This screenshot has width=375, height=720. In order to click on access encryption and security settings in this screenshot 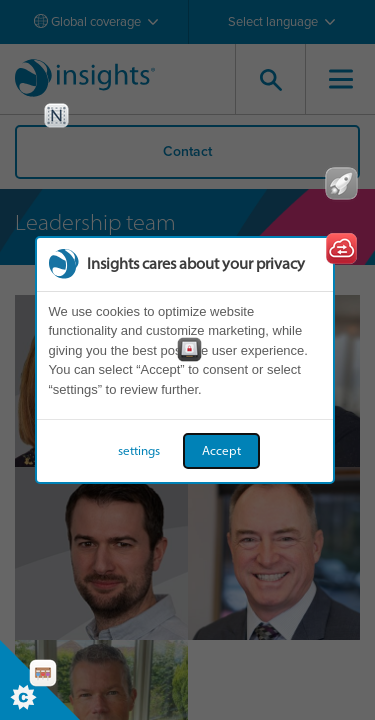, I will do `click(189, 349)`.